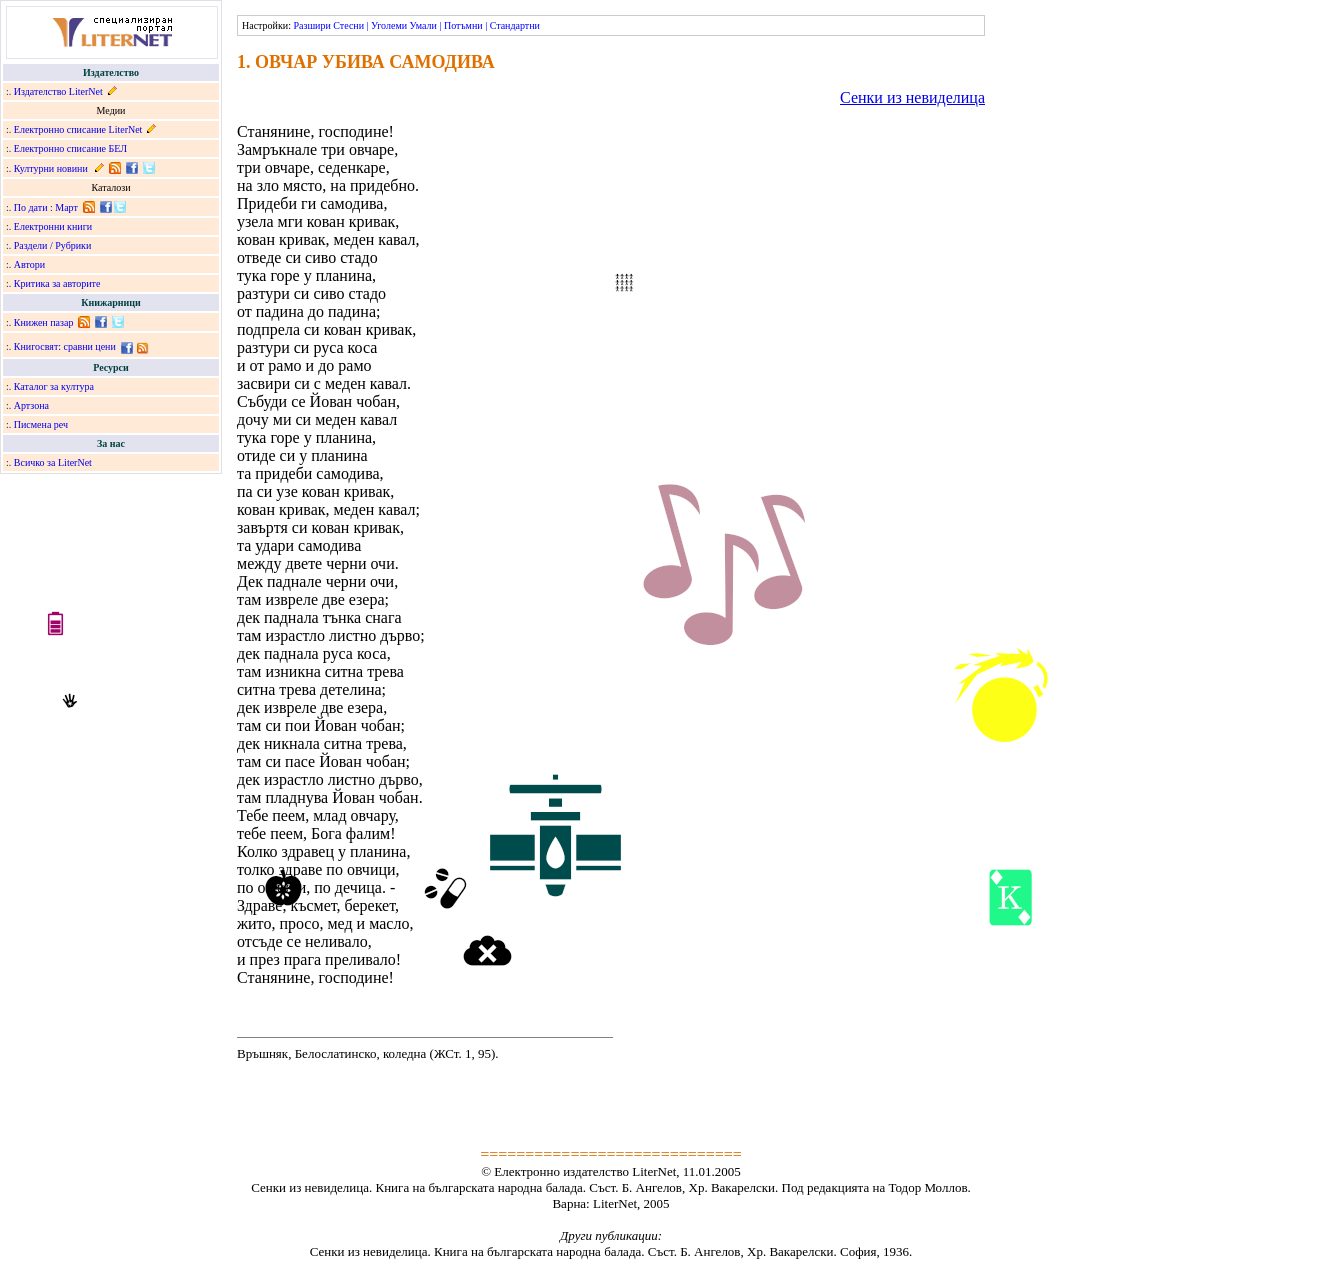 This screenshot has height=1275, width=1327. Describe the element at coordinates (1010, 897) in the screenshot. I see `king of diamonds playing card` at that location.